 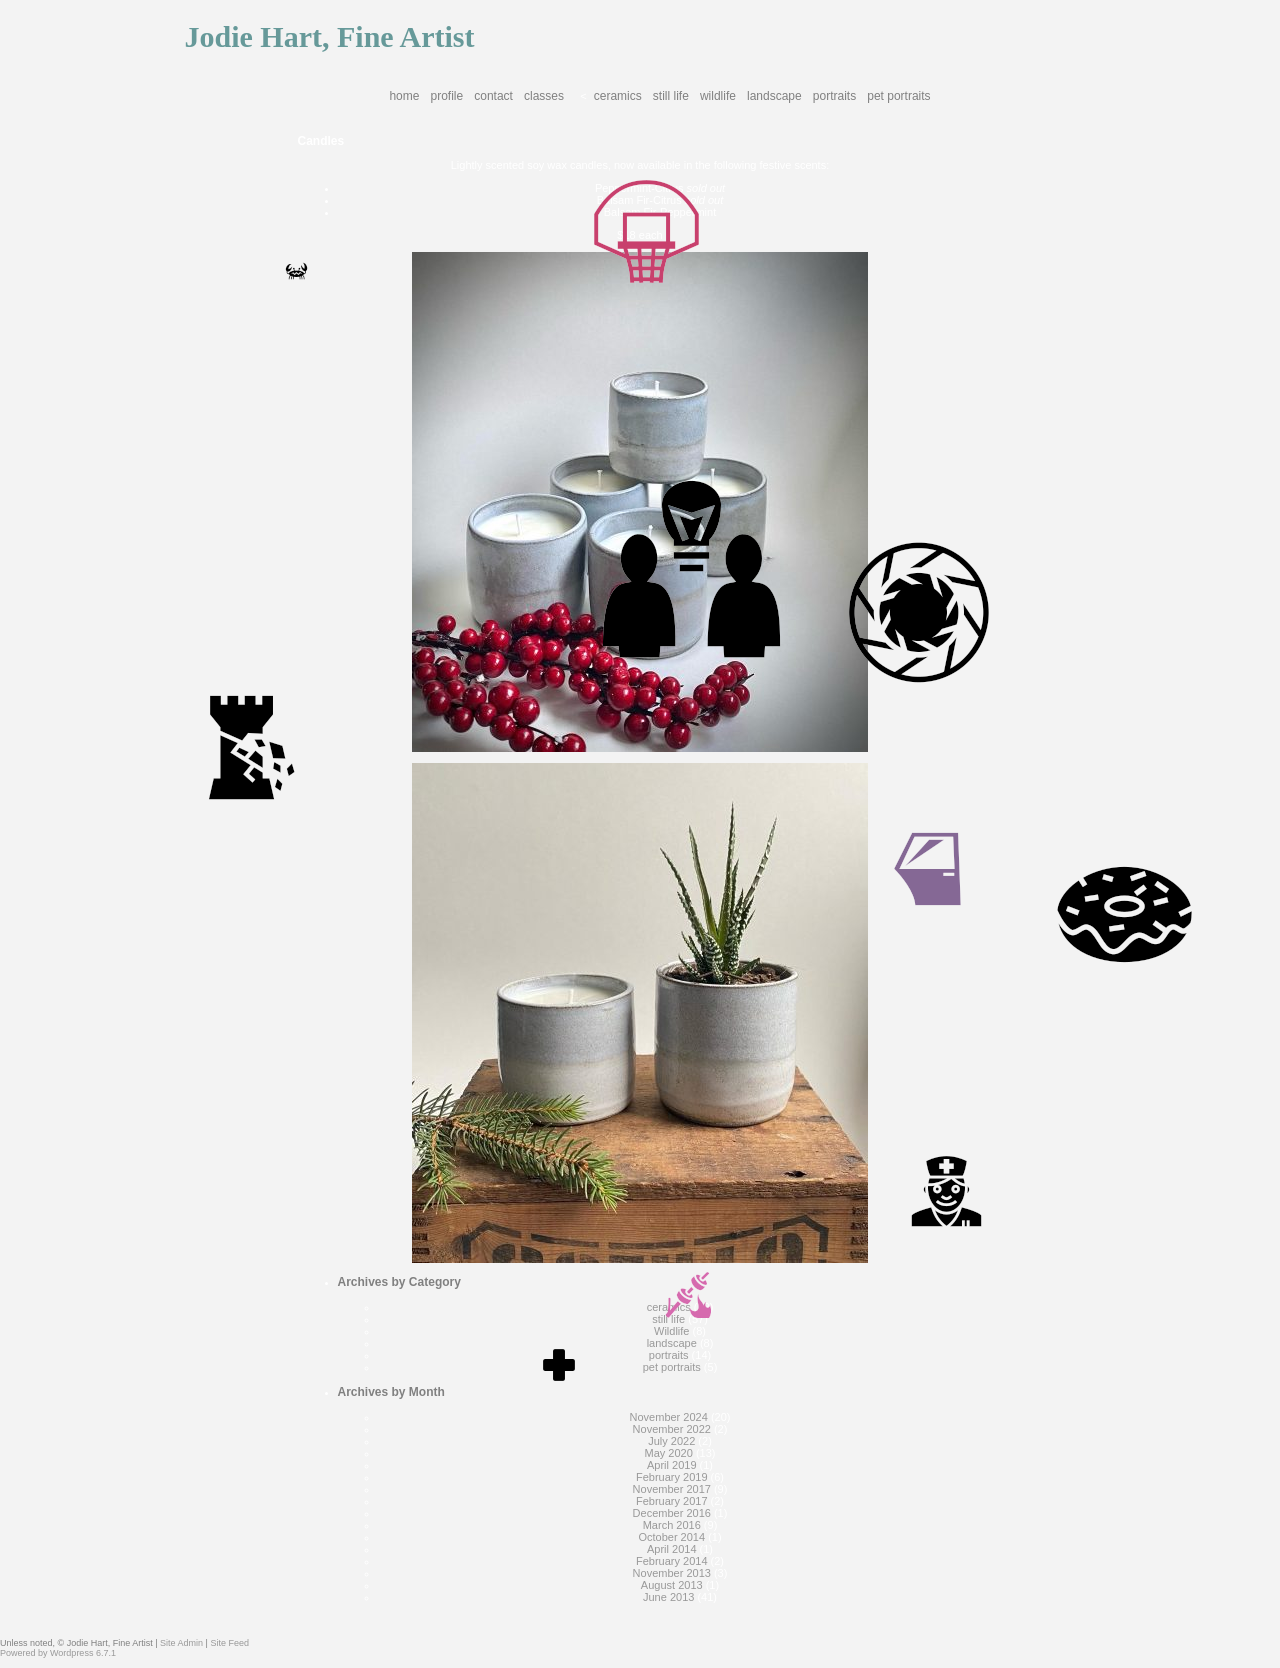 I want to click on access food or bakery category, so click(x=1124, y=914).